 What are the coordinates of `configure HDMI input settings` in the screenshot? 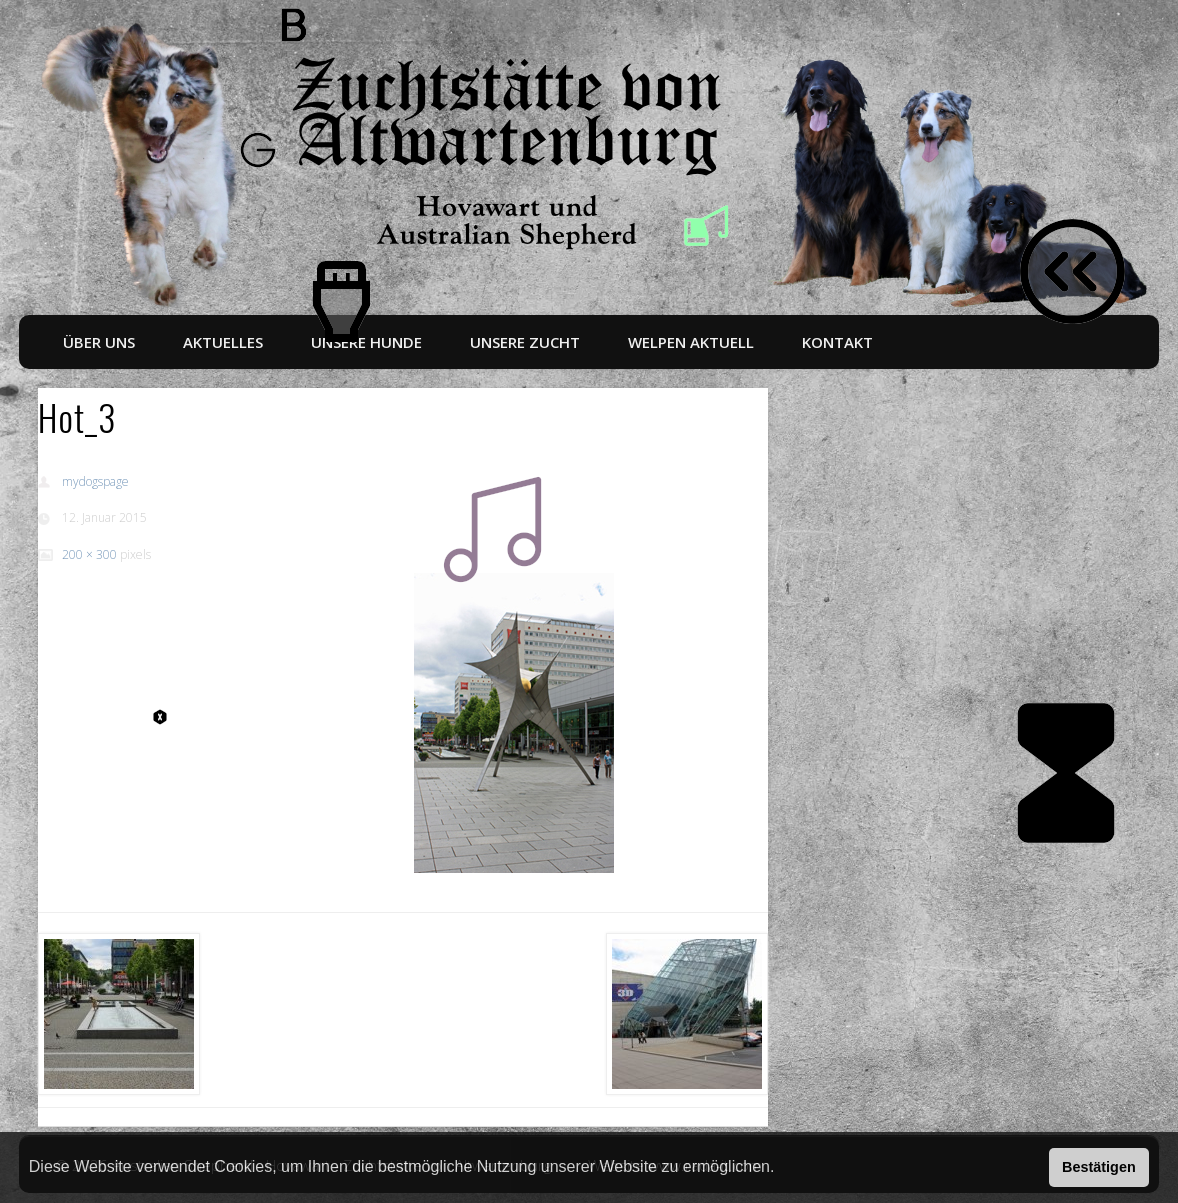 It's located at (341, 301).